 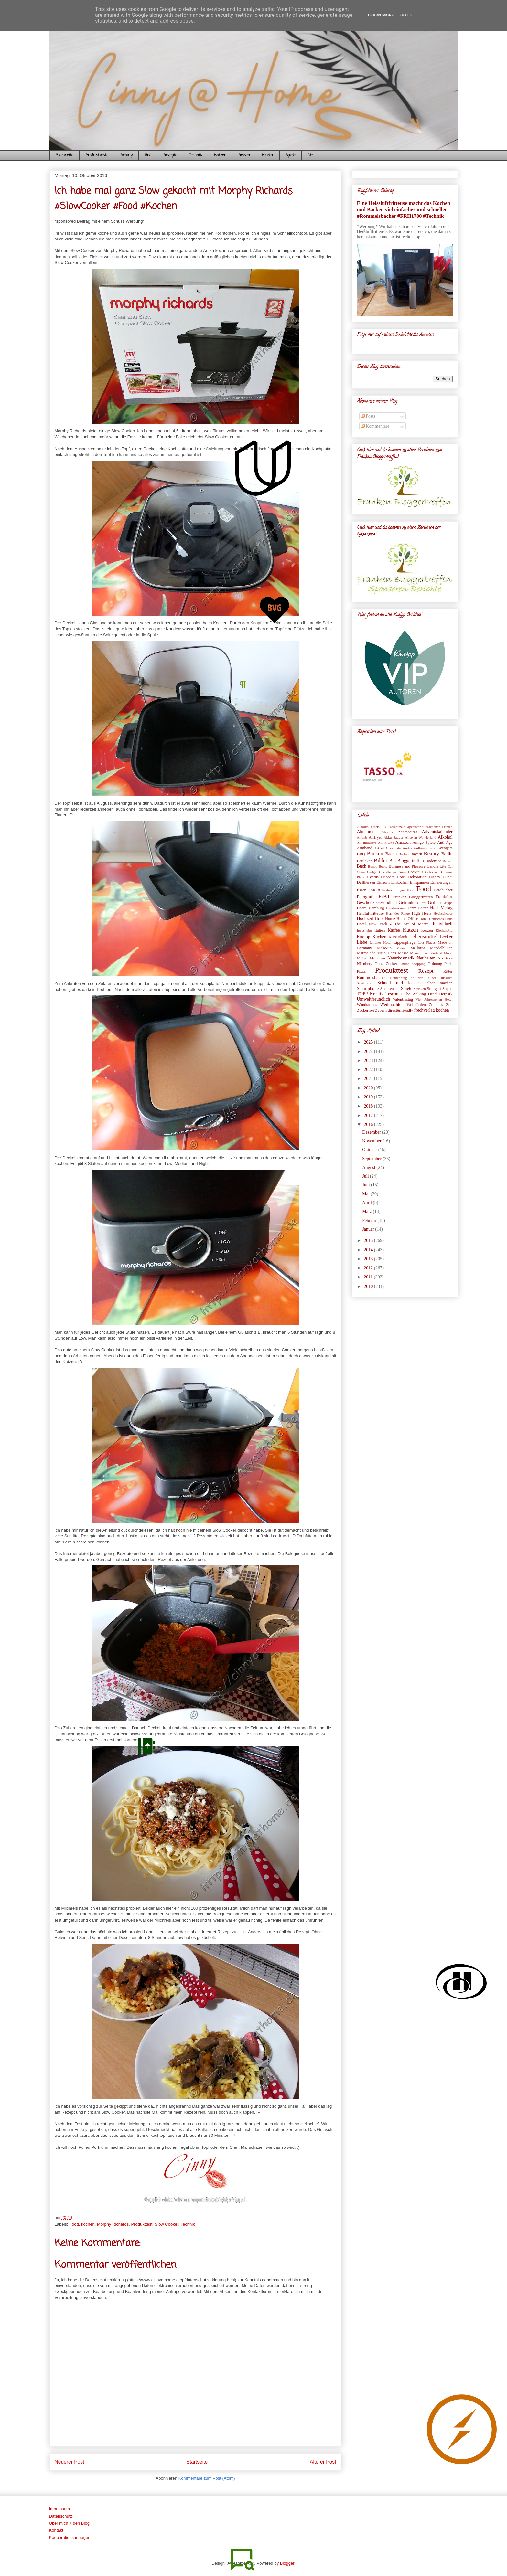 I want to click on insert a paragraph break, so click(x=243, y=684).